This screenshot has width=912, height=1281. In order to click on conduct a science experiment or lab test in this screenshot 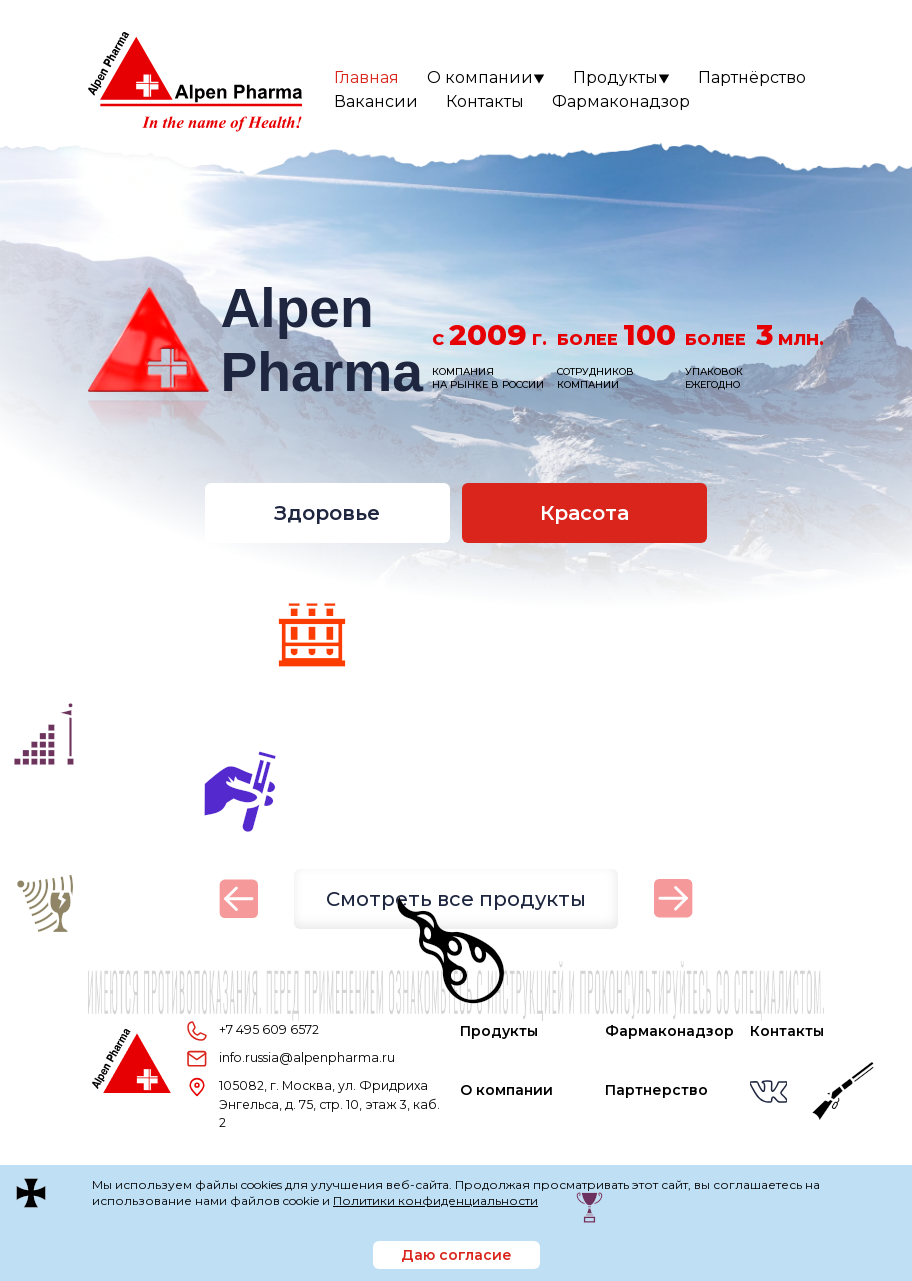, I will do `click(243, 791)`.